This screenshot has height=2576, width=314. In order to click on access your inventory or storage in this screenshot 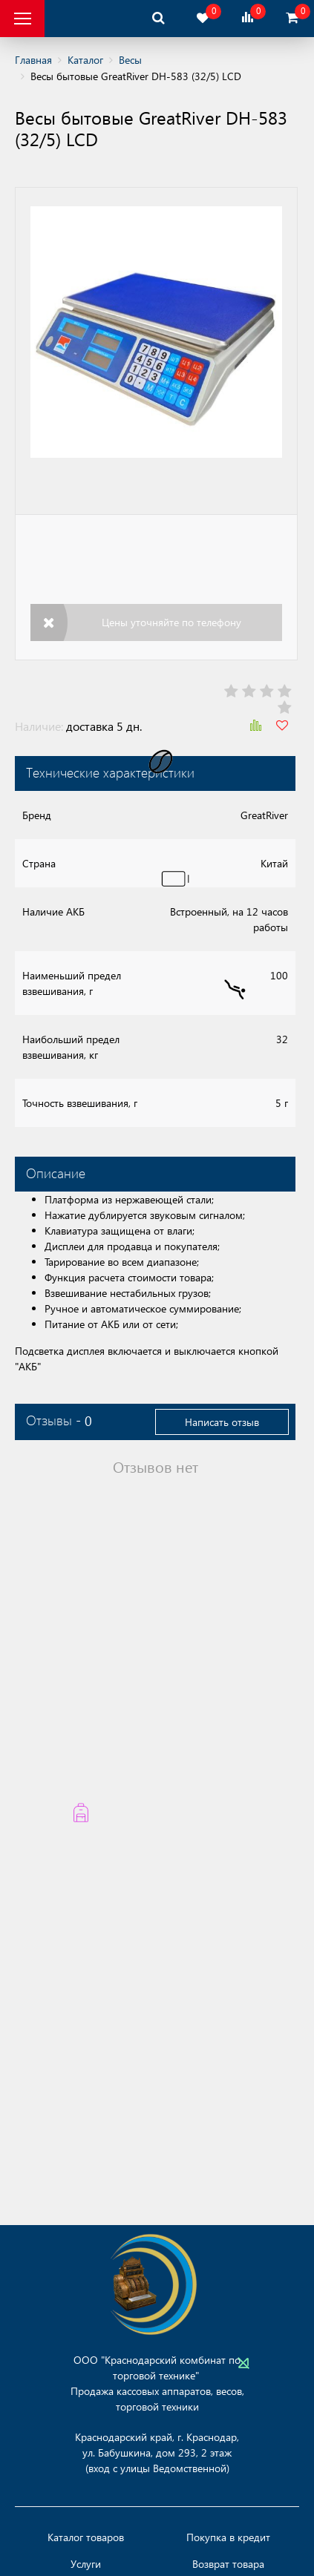, I will do `click(81, 1813)`.